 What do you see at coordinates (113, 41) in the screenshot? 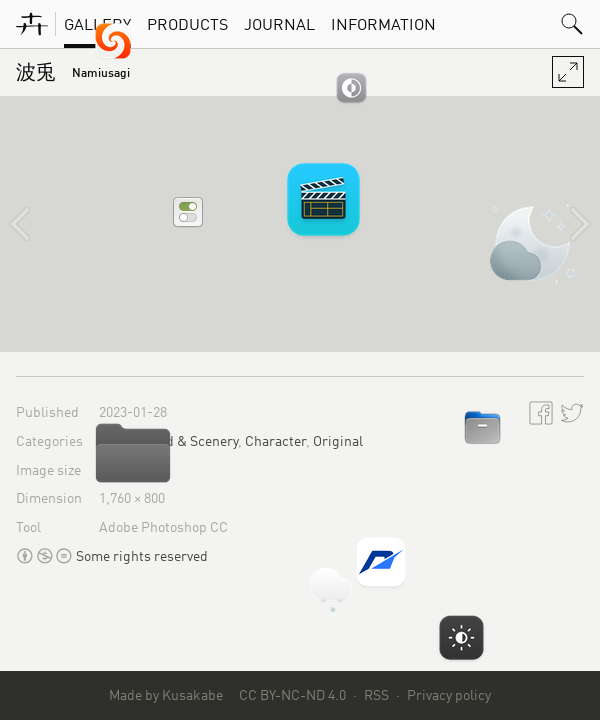
I see `open meld file comparison tool` at bounding box center [113, 41].